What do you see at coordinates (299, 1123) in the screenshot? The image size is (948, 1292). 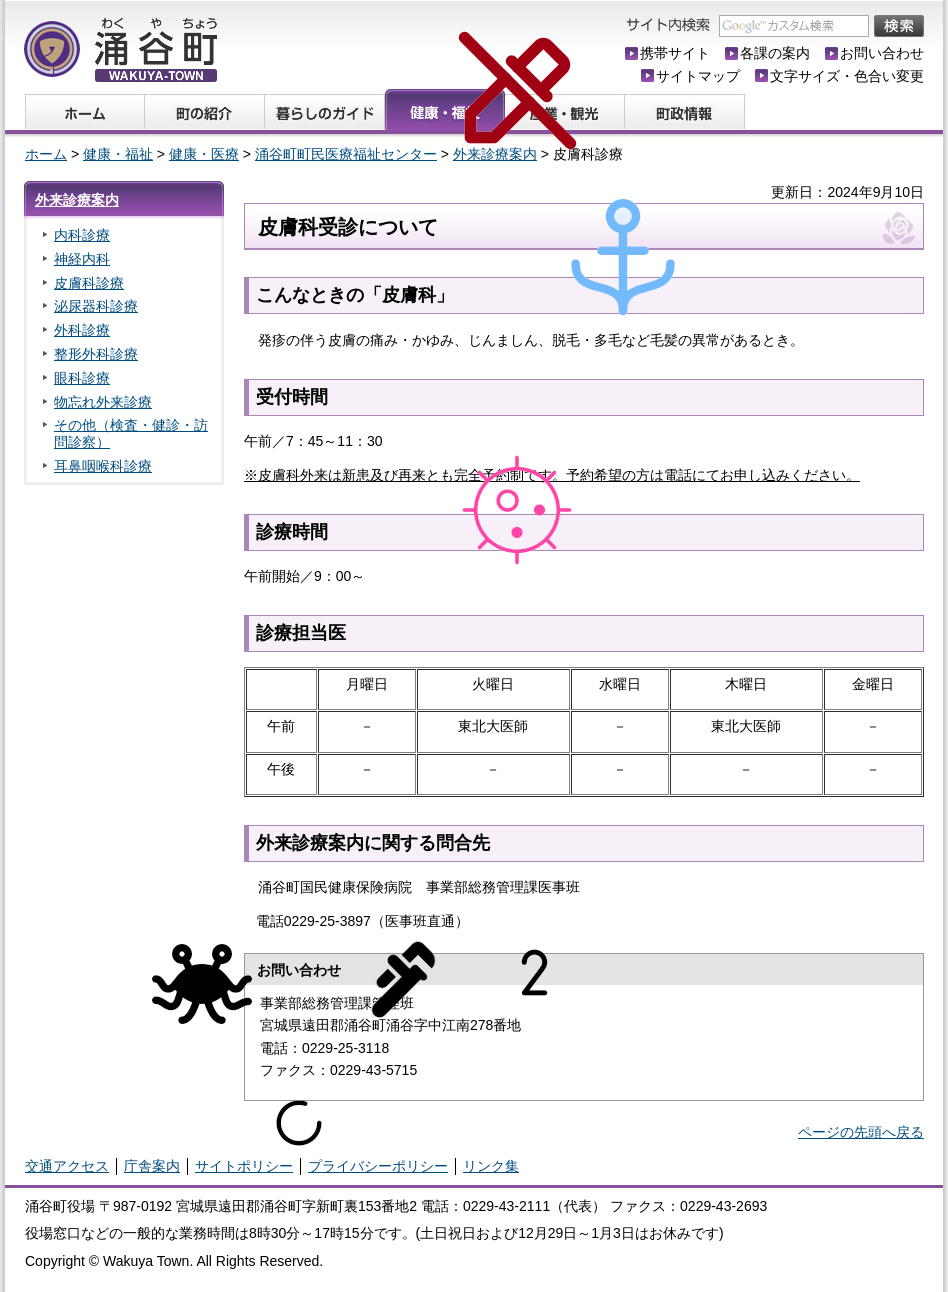 I see `loading content in progress` at bounding box center [299, 1123].